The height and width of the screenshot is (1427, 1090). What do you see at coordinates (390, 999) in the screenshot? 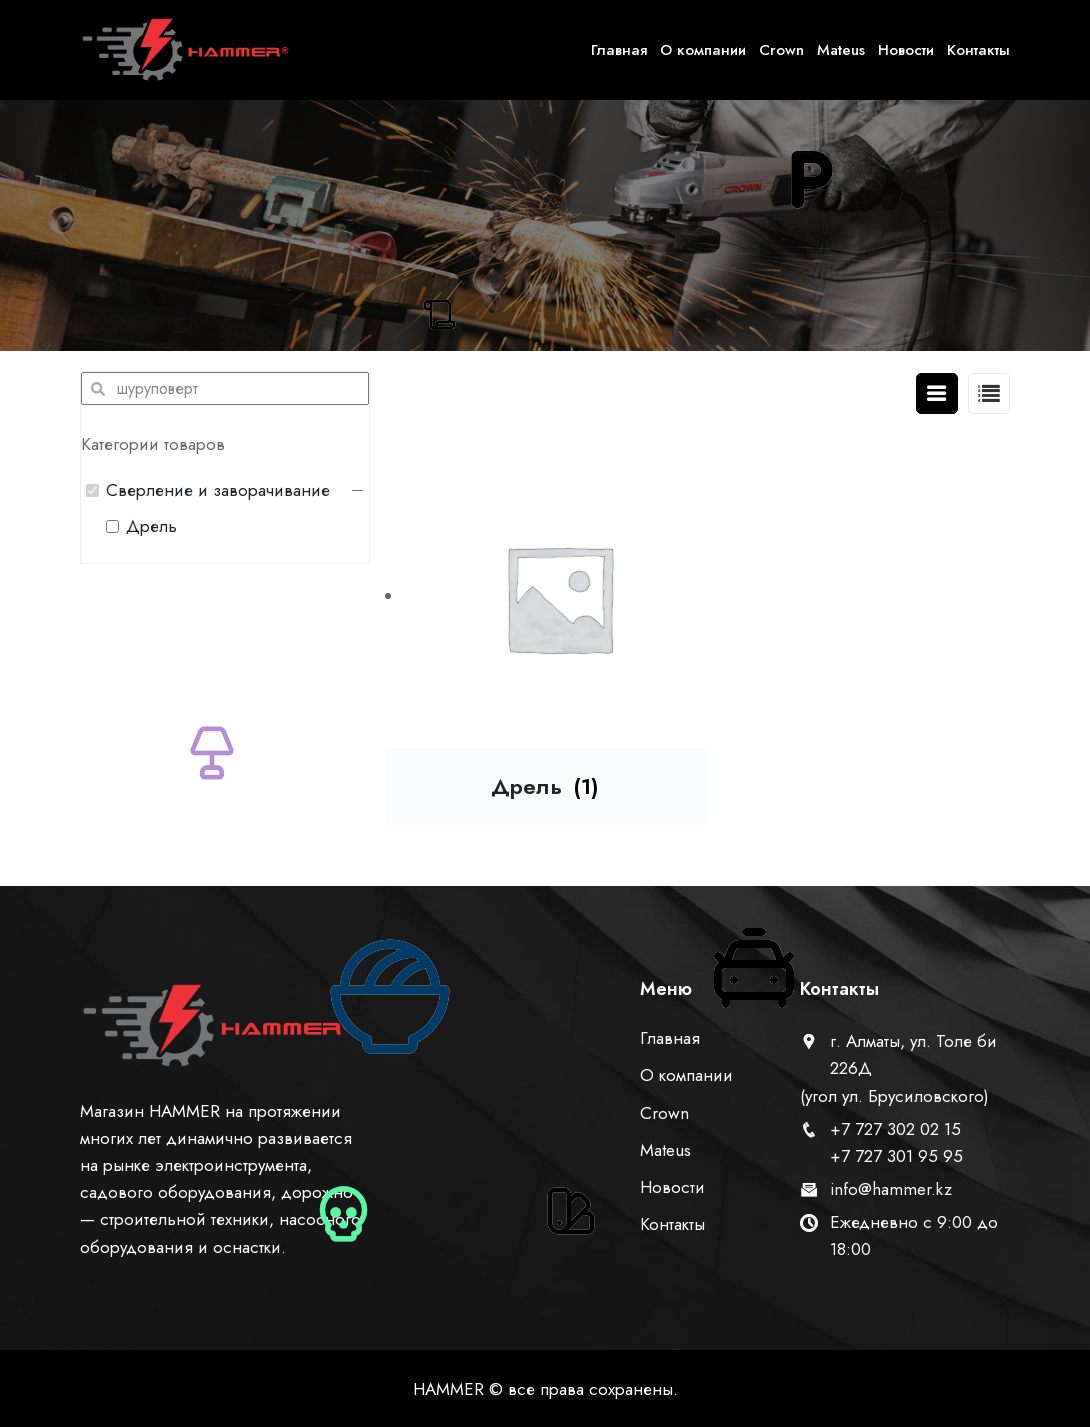
I see `view food or meal options` at bounding box center [390, 999].